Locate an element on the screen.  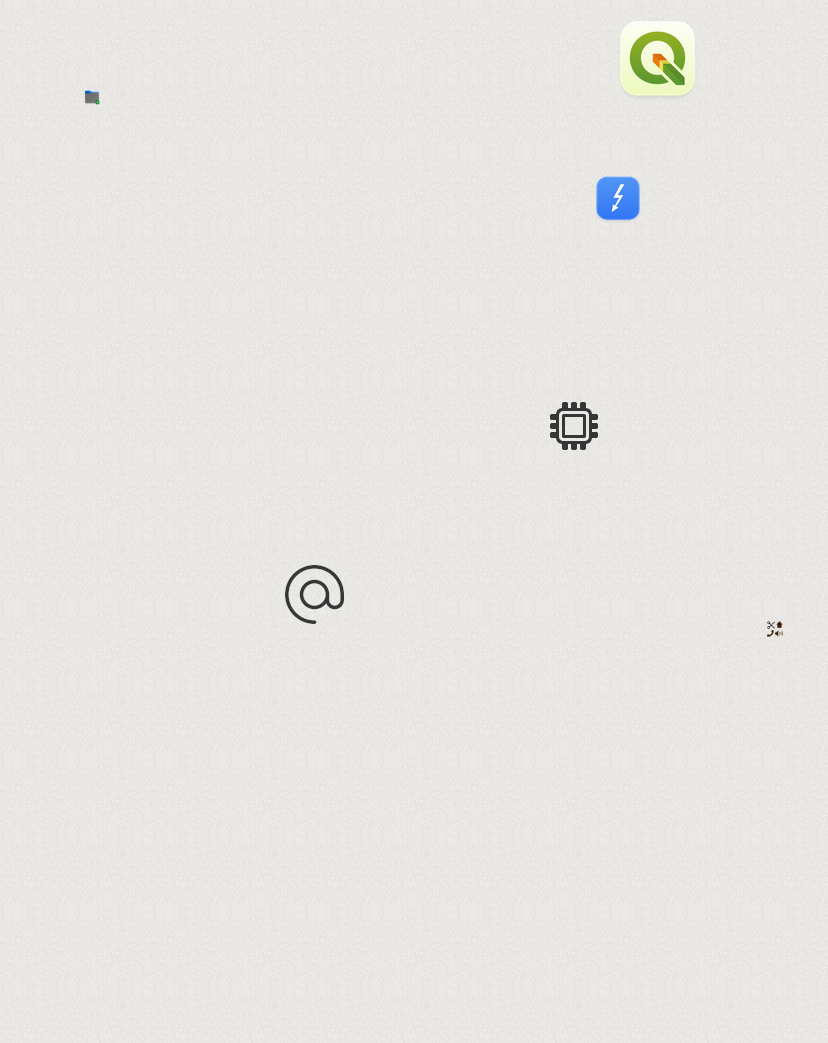
open qgis geographic information system application is located at coordinates (657, 58).